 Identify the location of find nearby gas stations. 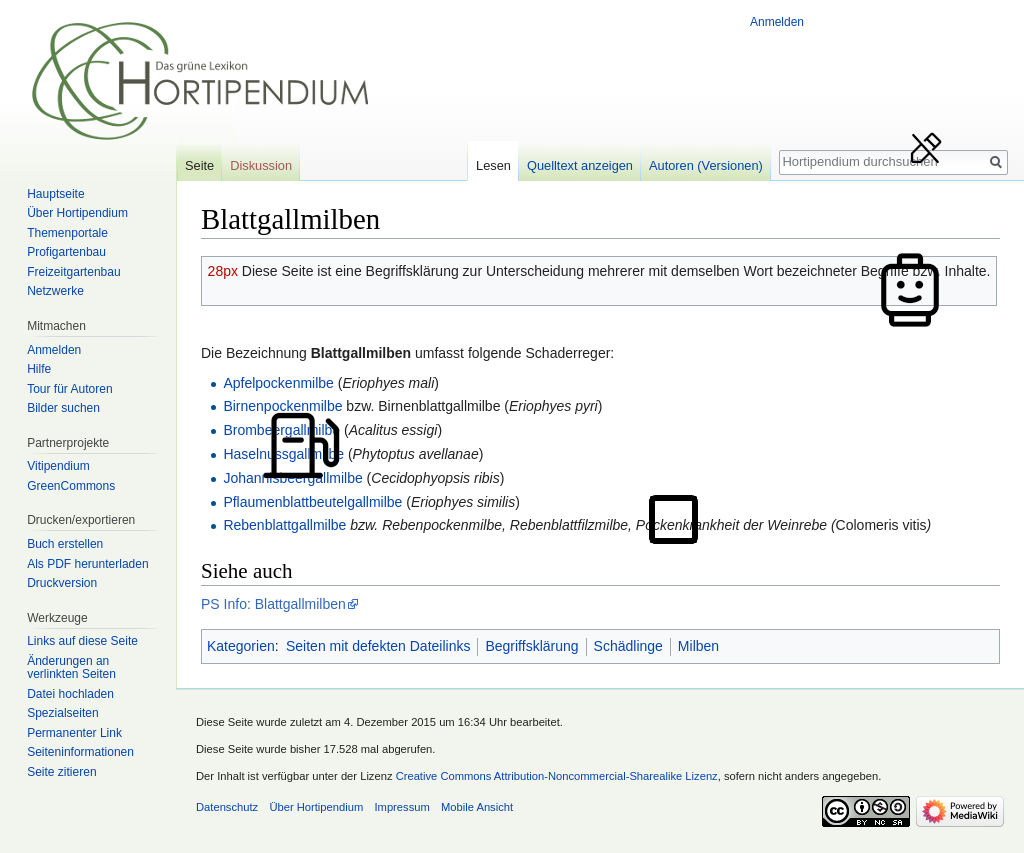
(298, 445).